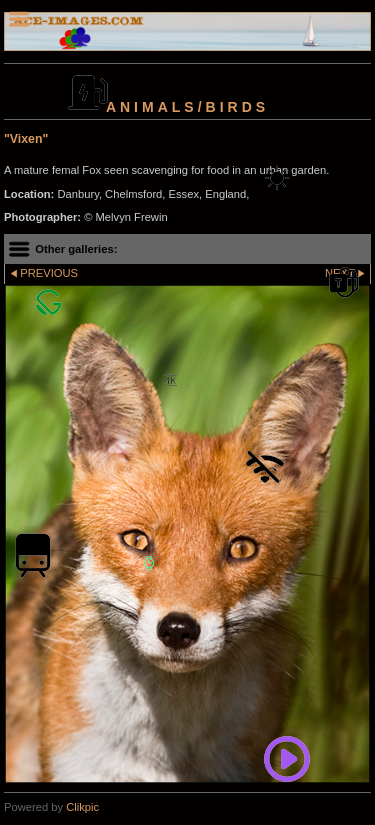 Image resolution: width=375 pixels, height=825 pixels. What do you see at coordinates (170, 380) in the screenshot?
I see `indicates 4K video resolution quality` at bounding box center [170, 380].